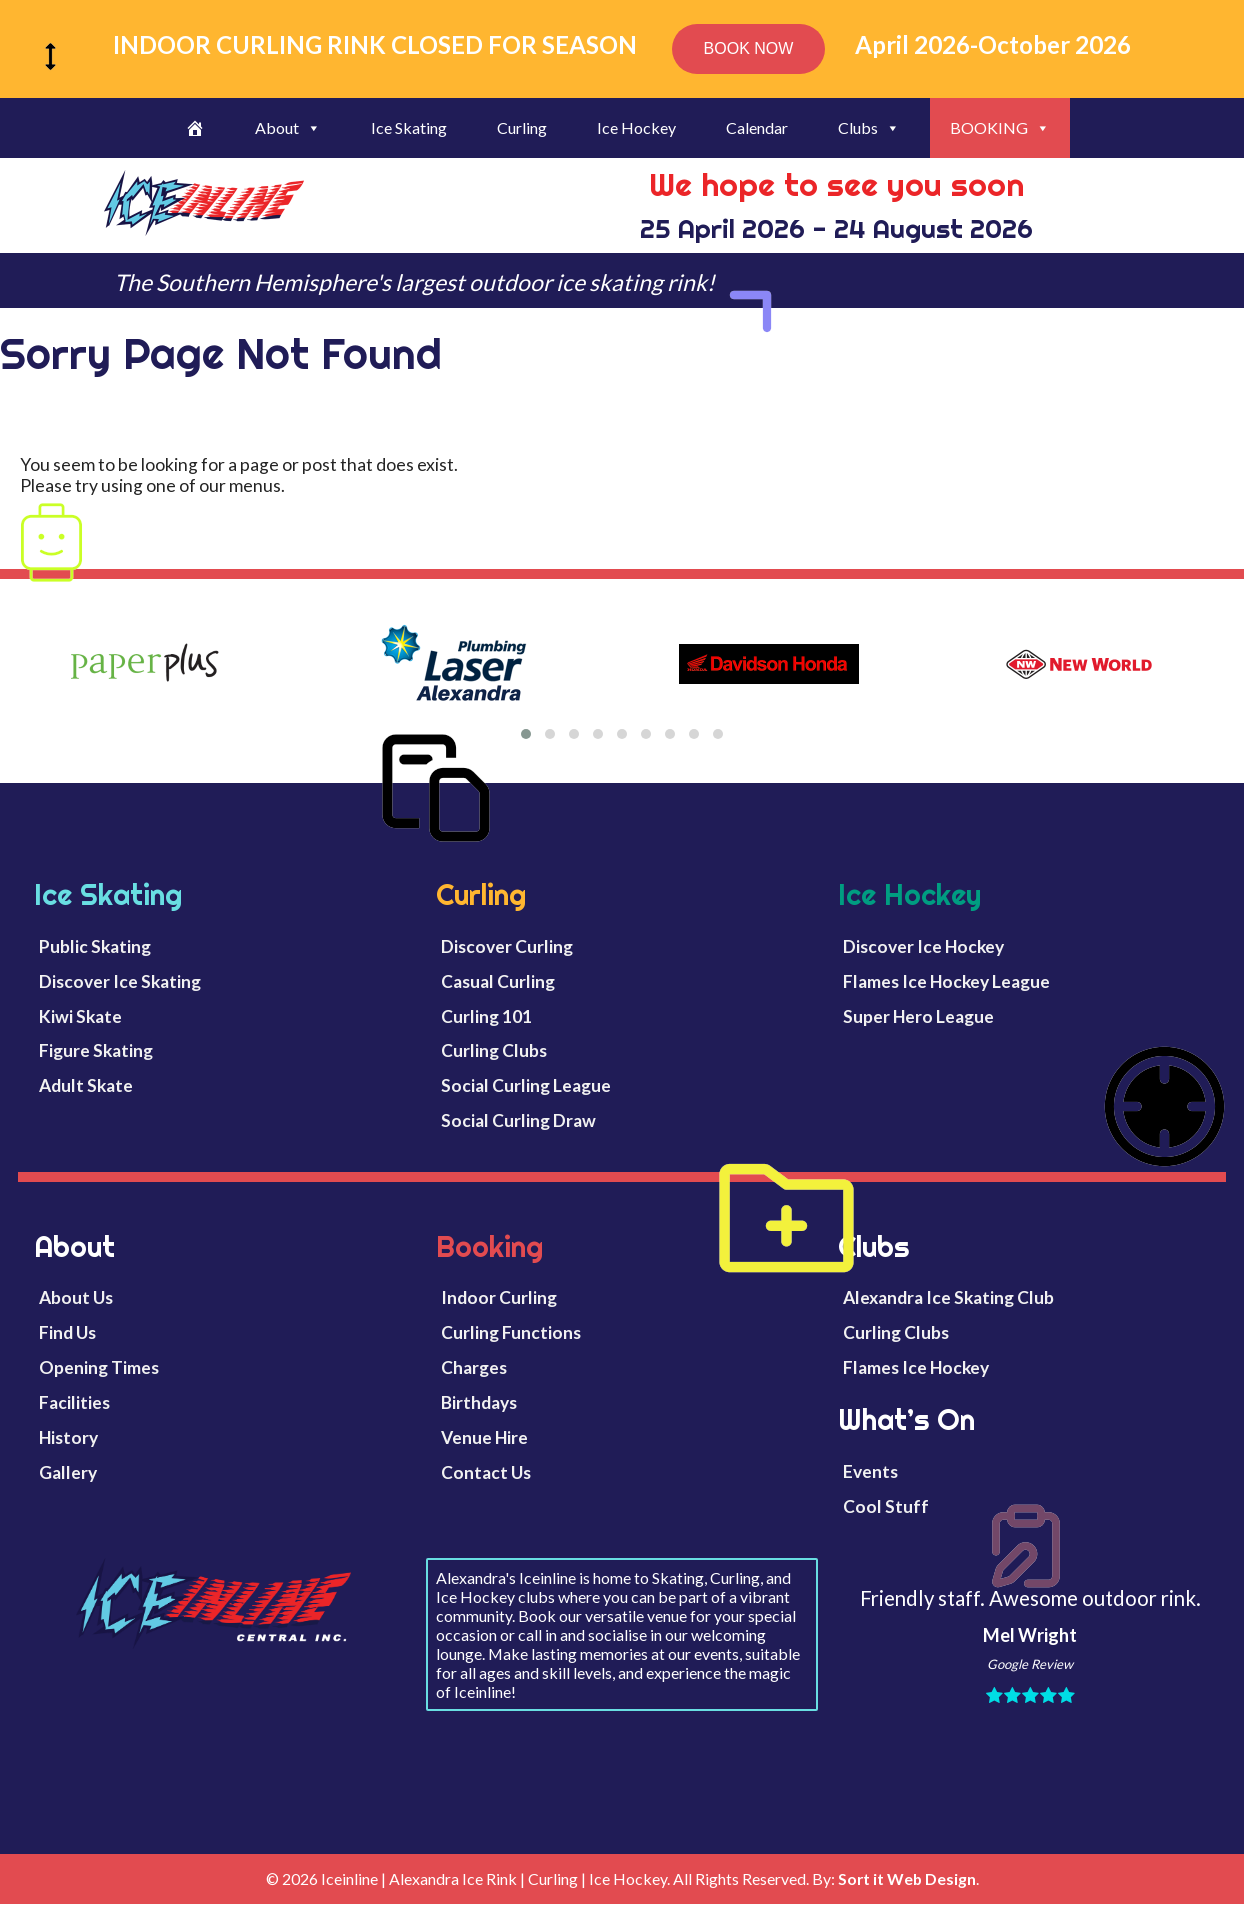 This screenshot has height=1917, width=1244. What do you see at coordinates (1164, 1106) in the screenshot?
I see `center map on current location` at bounding box center [1164, 1106].